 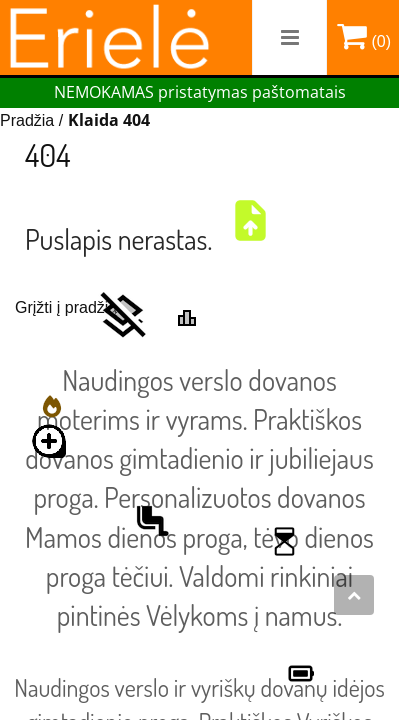 I want to click on clear all map layers, so click(x=123, y=317).